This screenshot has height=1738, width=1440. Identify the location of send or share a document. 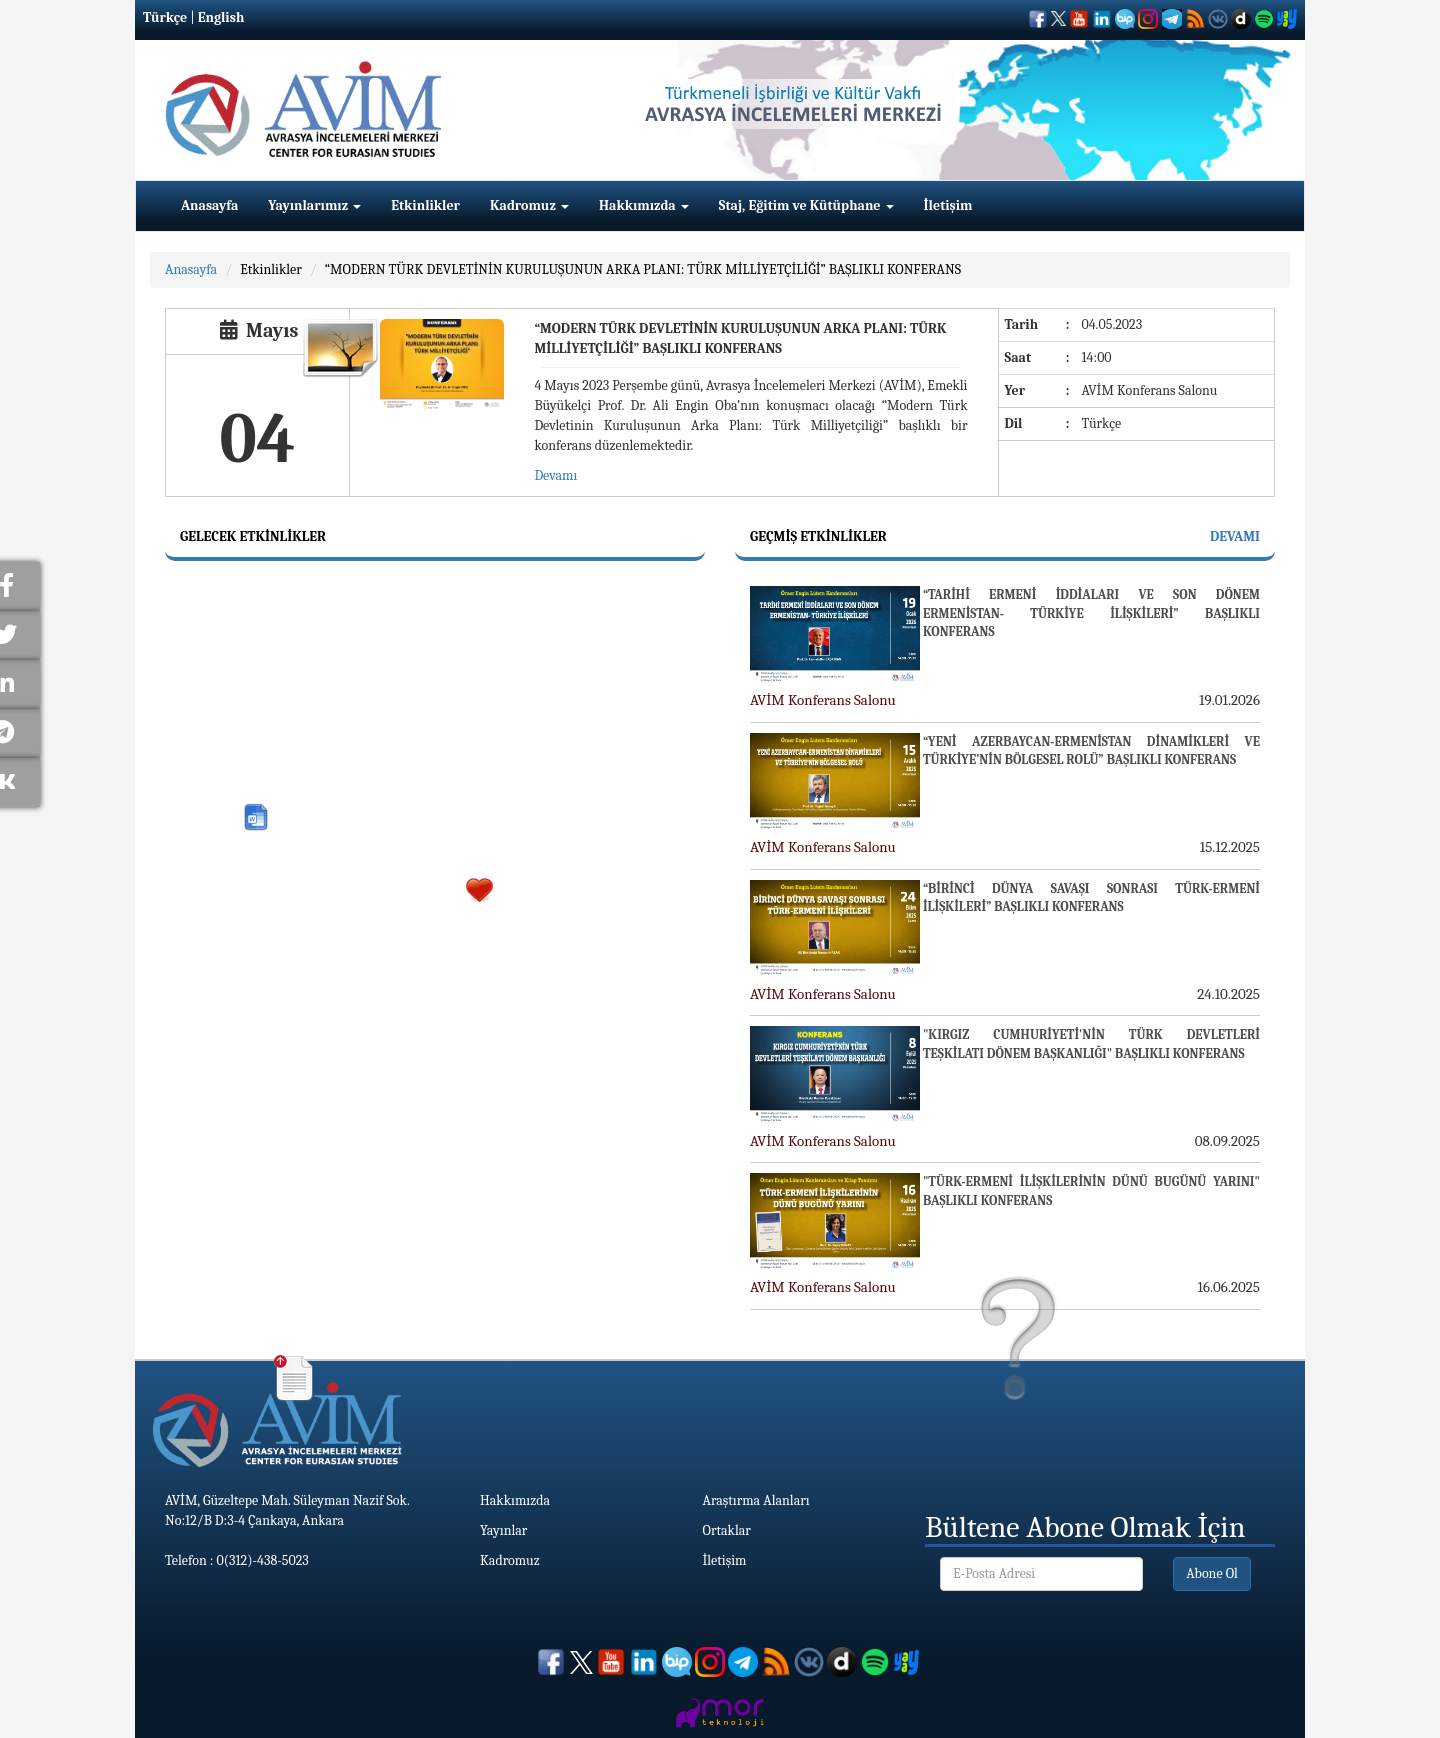
(294, 1378).